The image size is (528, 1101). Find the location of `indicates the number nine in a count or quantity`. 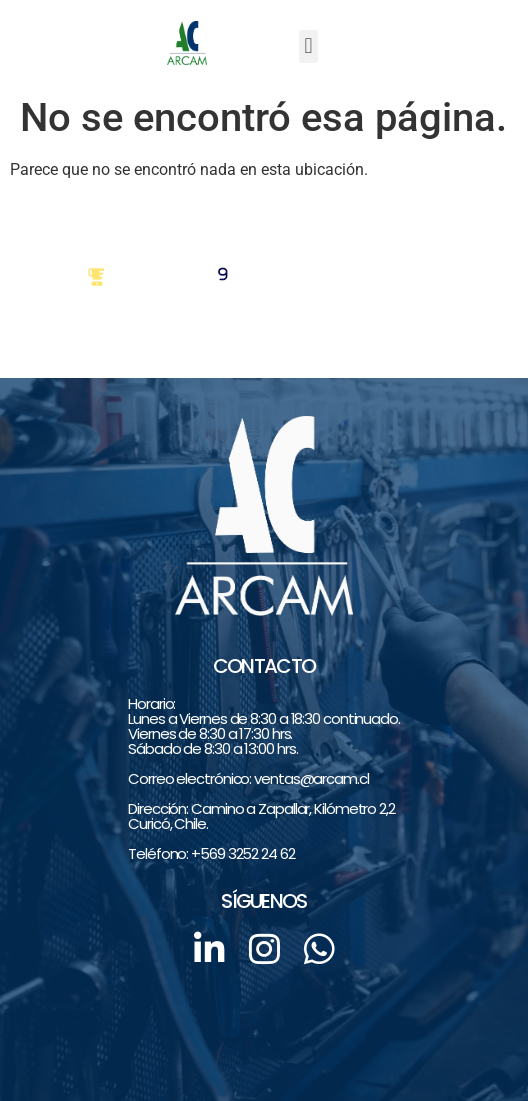

indicates the number nine in a count or quantity is located at coordinates (223, 274).